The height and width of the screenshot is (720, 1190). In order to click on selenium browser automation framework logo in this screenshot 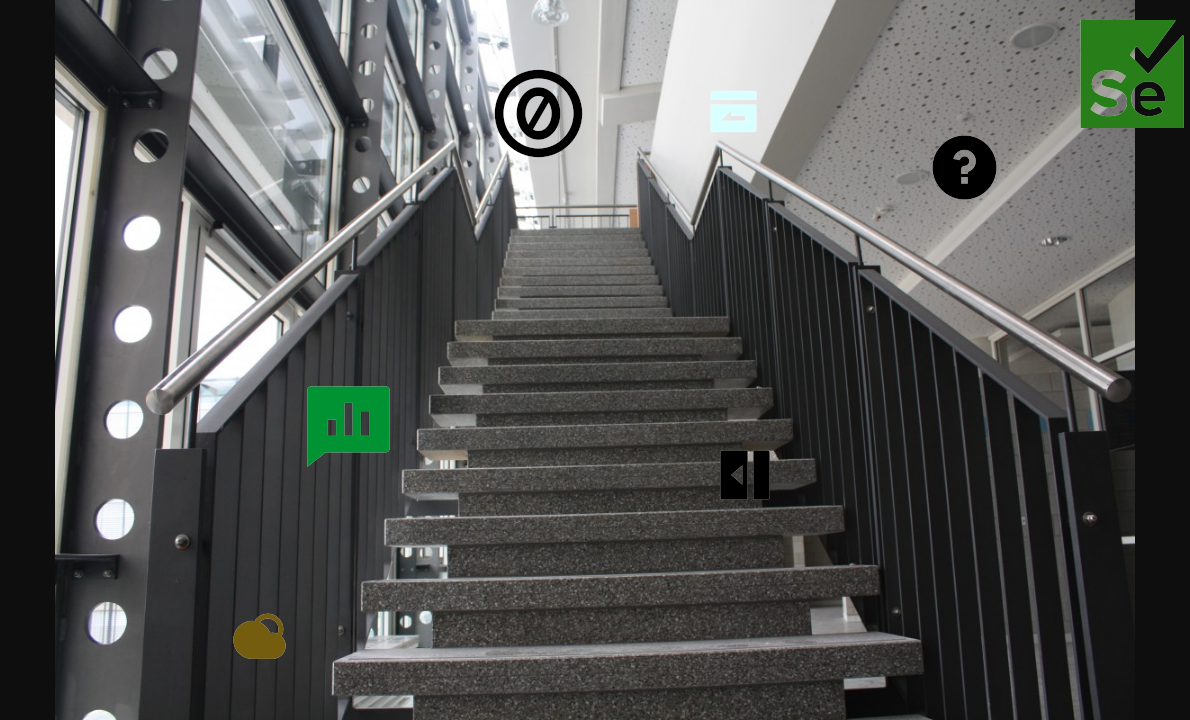, I will do `click(1132, 74)`.